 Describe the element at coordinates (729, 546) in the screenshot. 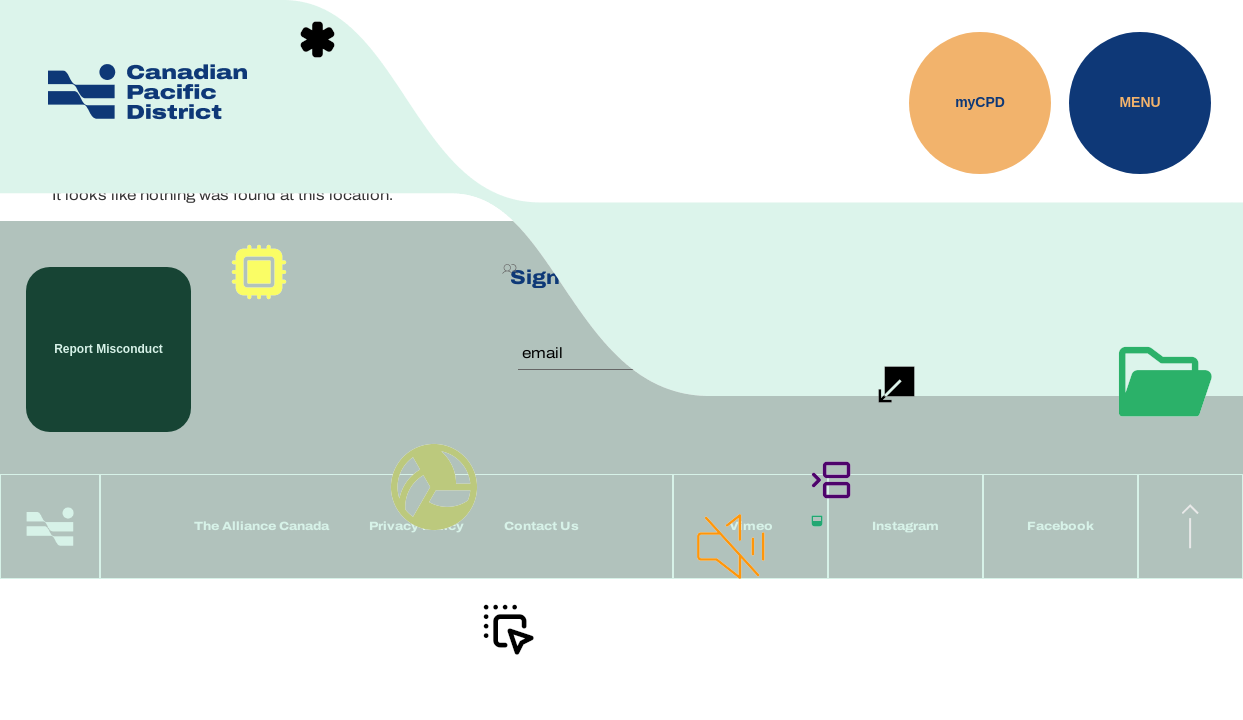

I see `mute audio or sound` at that location.